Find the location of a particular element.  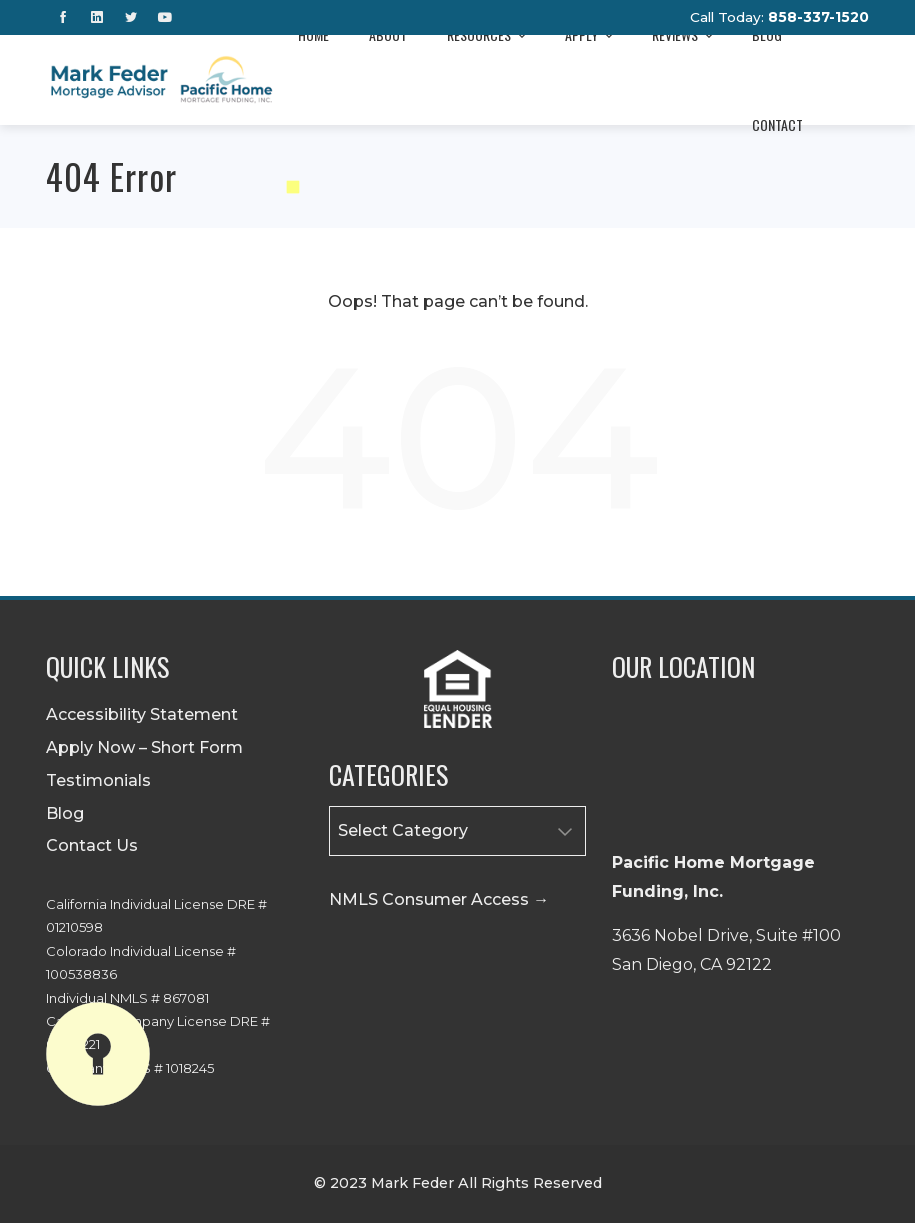

stop media playback is located at coordinates (293, 187).